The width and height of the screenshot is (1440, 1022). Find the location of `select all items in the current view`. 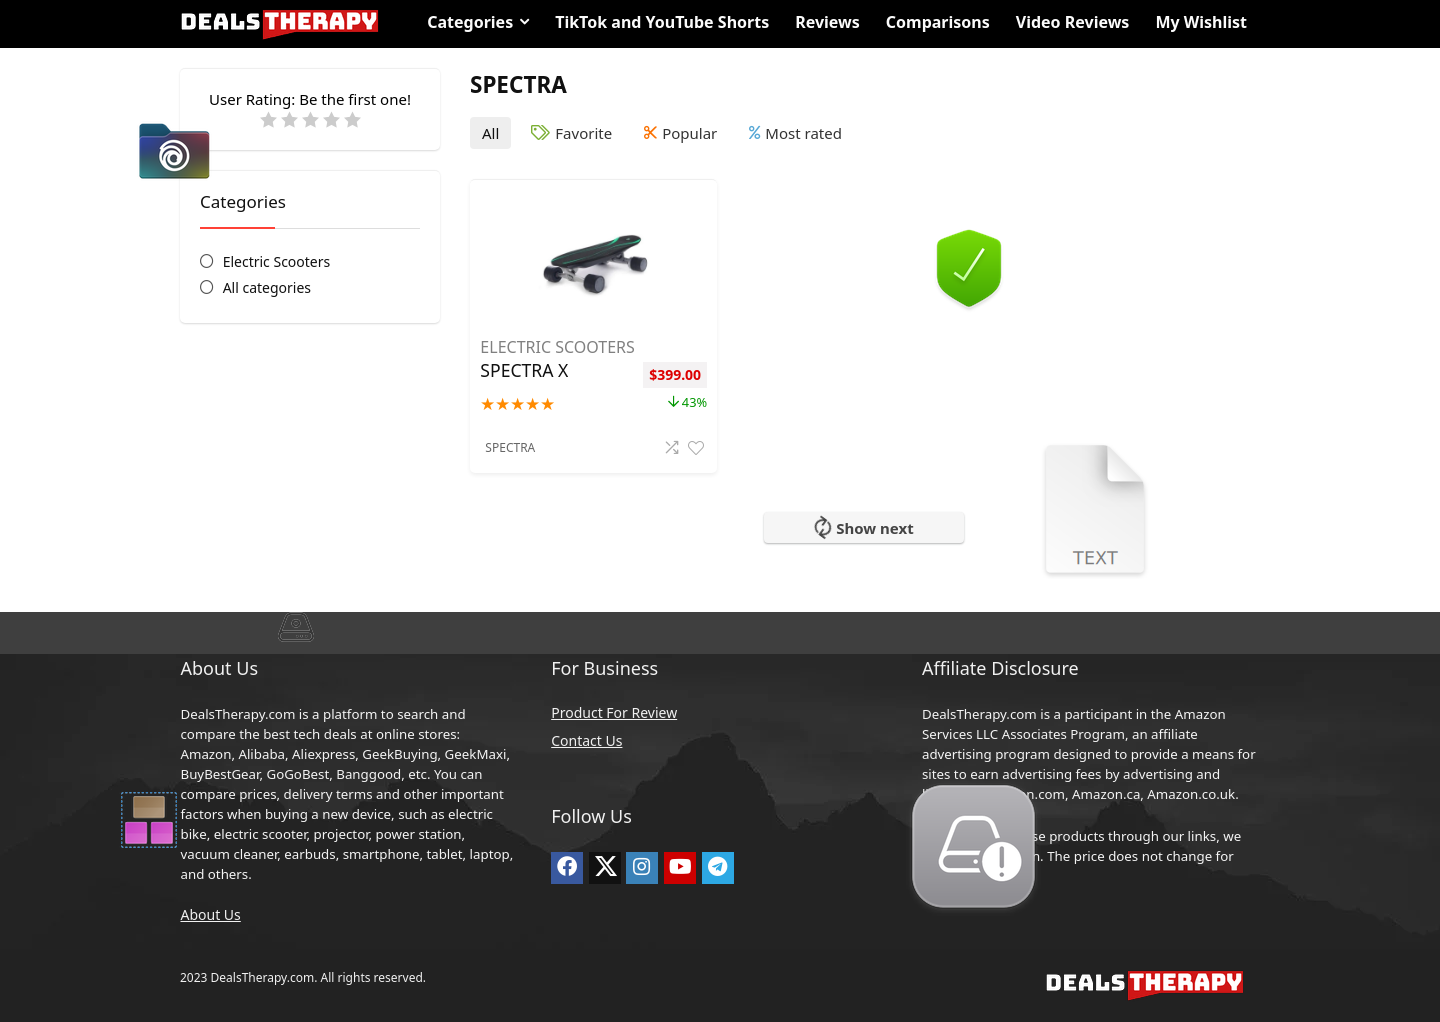

select all items in the current view is located at coordinates (149, 820).